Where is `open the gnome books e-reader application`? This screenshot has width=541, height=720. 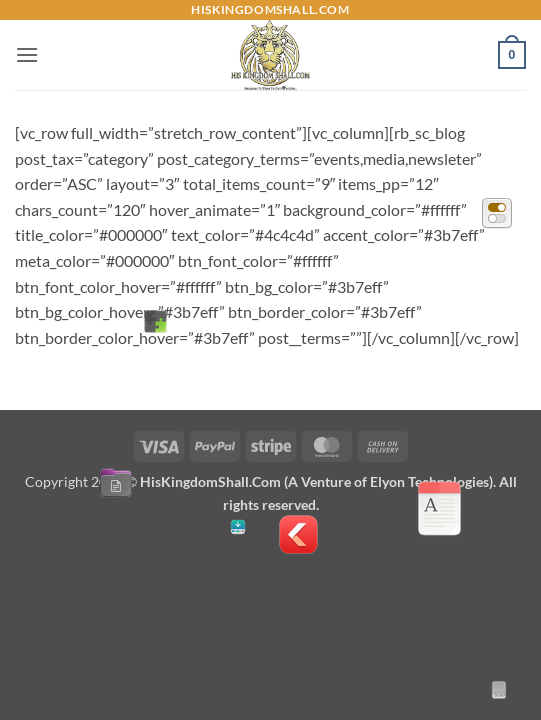
open the gnome books e-reader application is located at coordinates (439, 508).